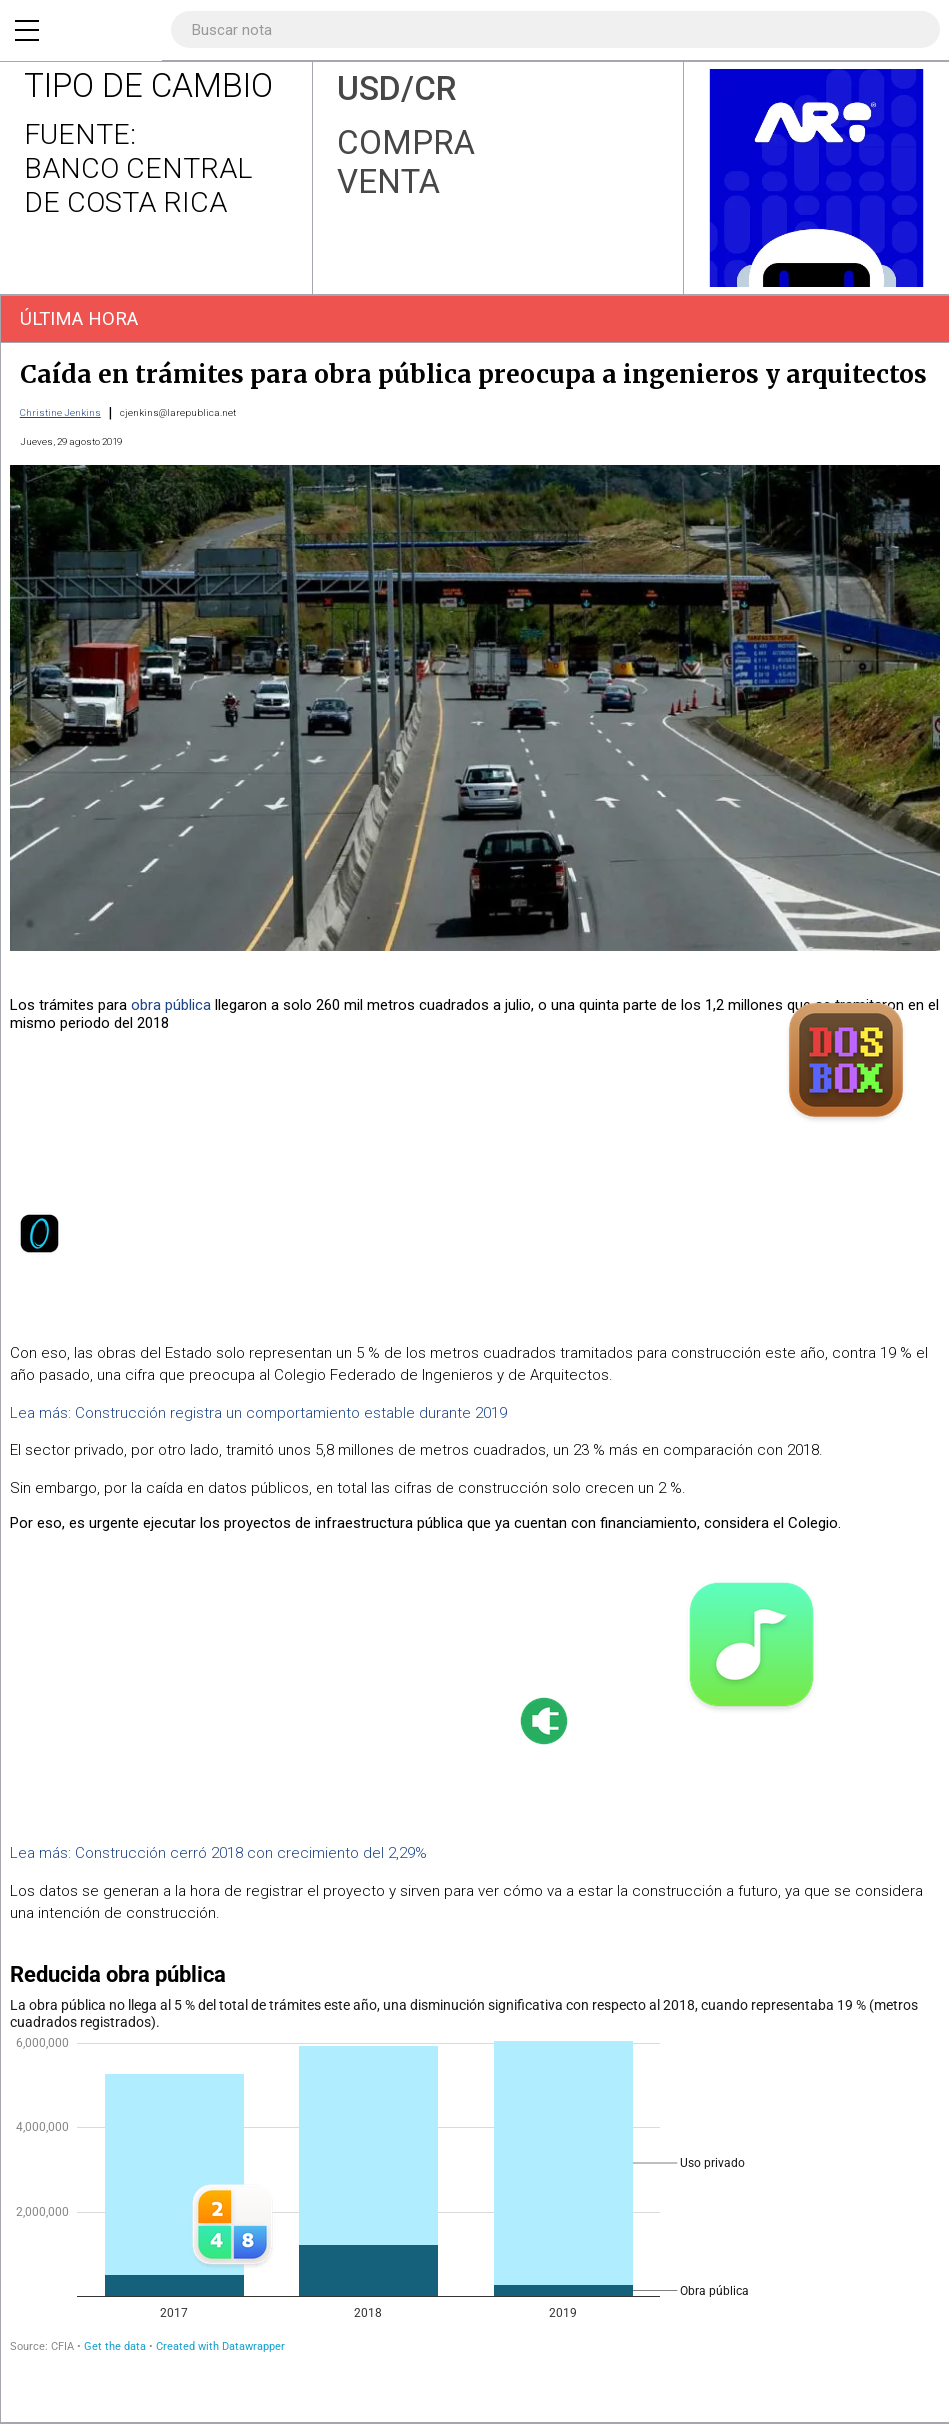 This screenshot has height=2424, width=949. What do you see at coordinates (751, 1644) in the screenshot?
I see `open juk music player app` at bounding box center [751, 1644].